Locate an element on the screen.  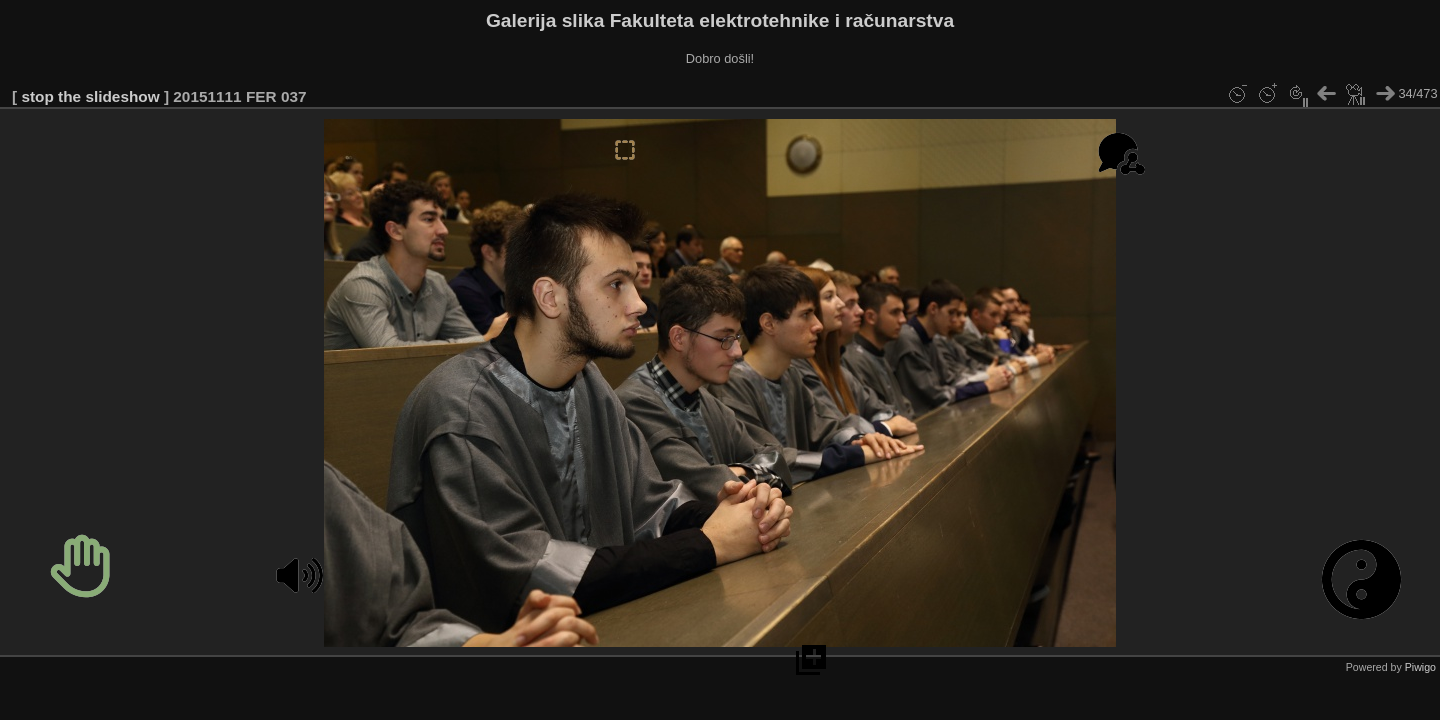
view connected conversations or message threads is located at coordinates (1120, 152).